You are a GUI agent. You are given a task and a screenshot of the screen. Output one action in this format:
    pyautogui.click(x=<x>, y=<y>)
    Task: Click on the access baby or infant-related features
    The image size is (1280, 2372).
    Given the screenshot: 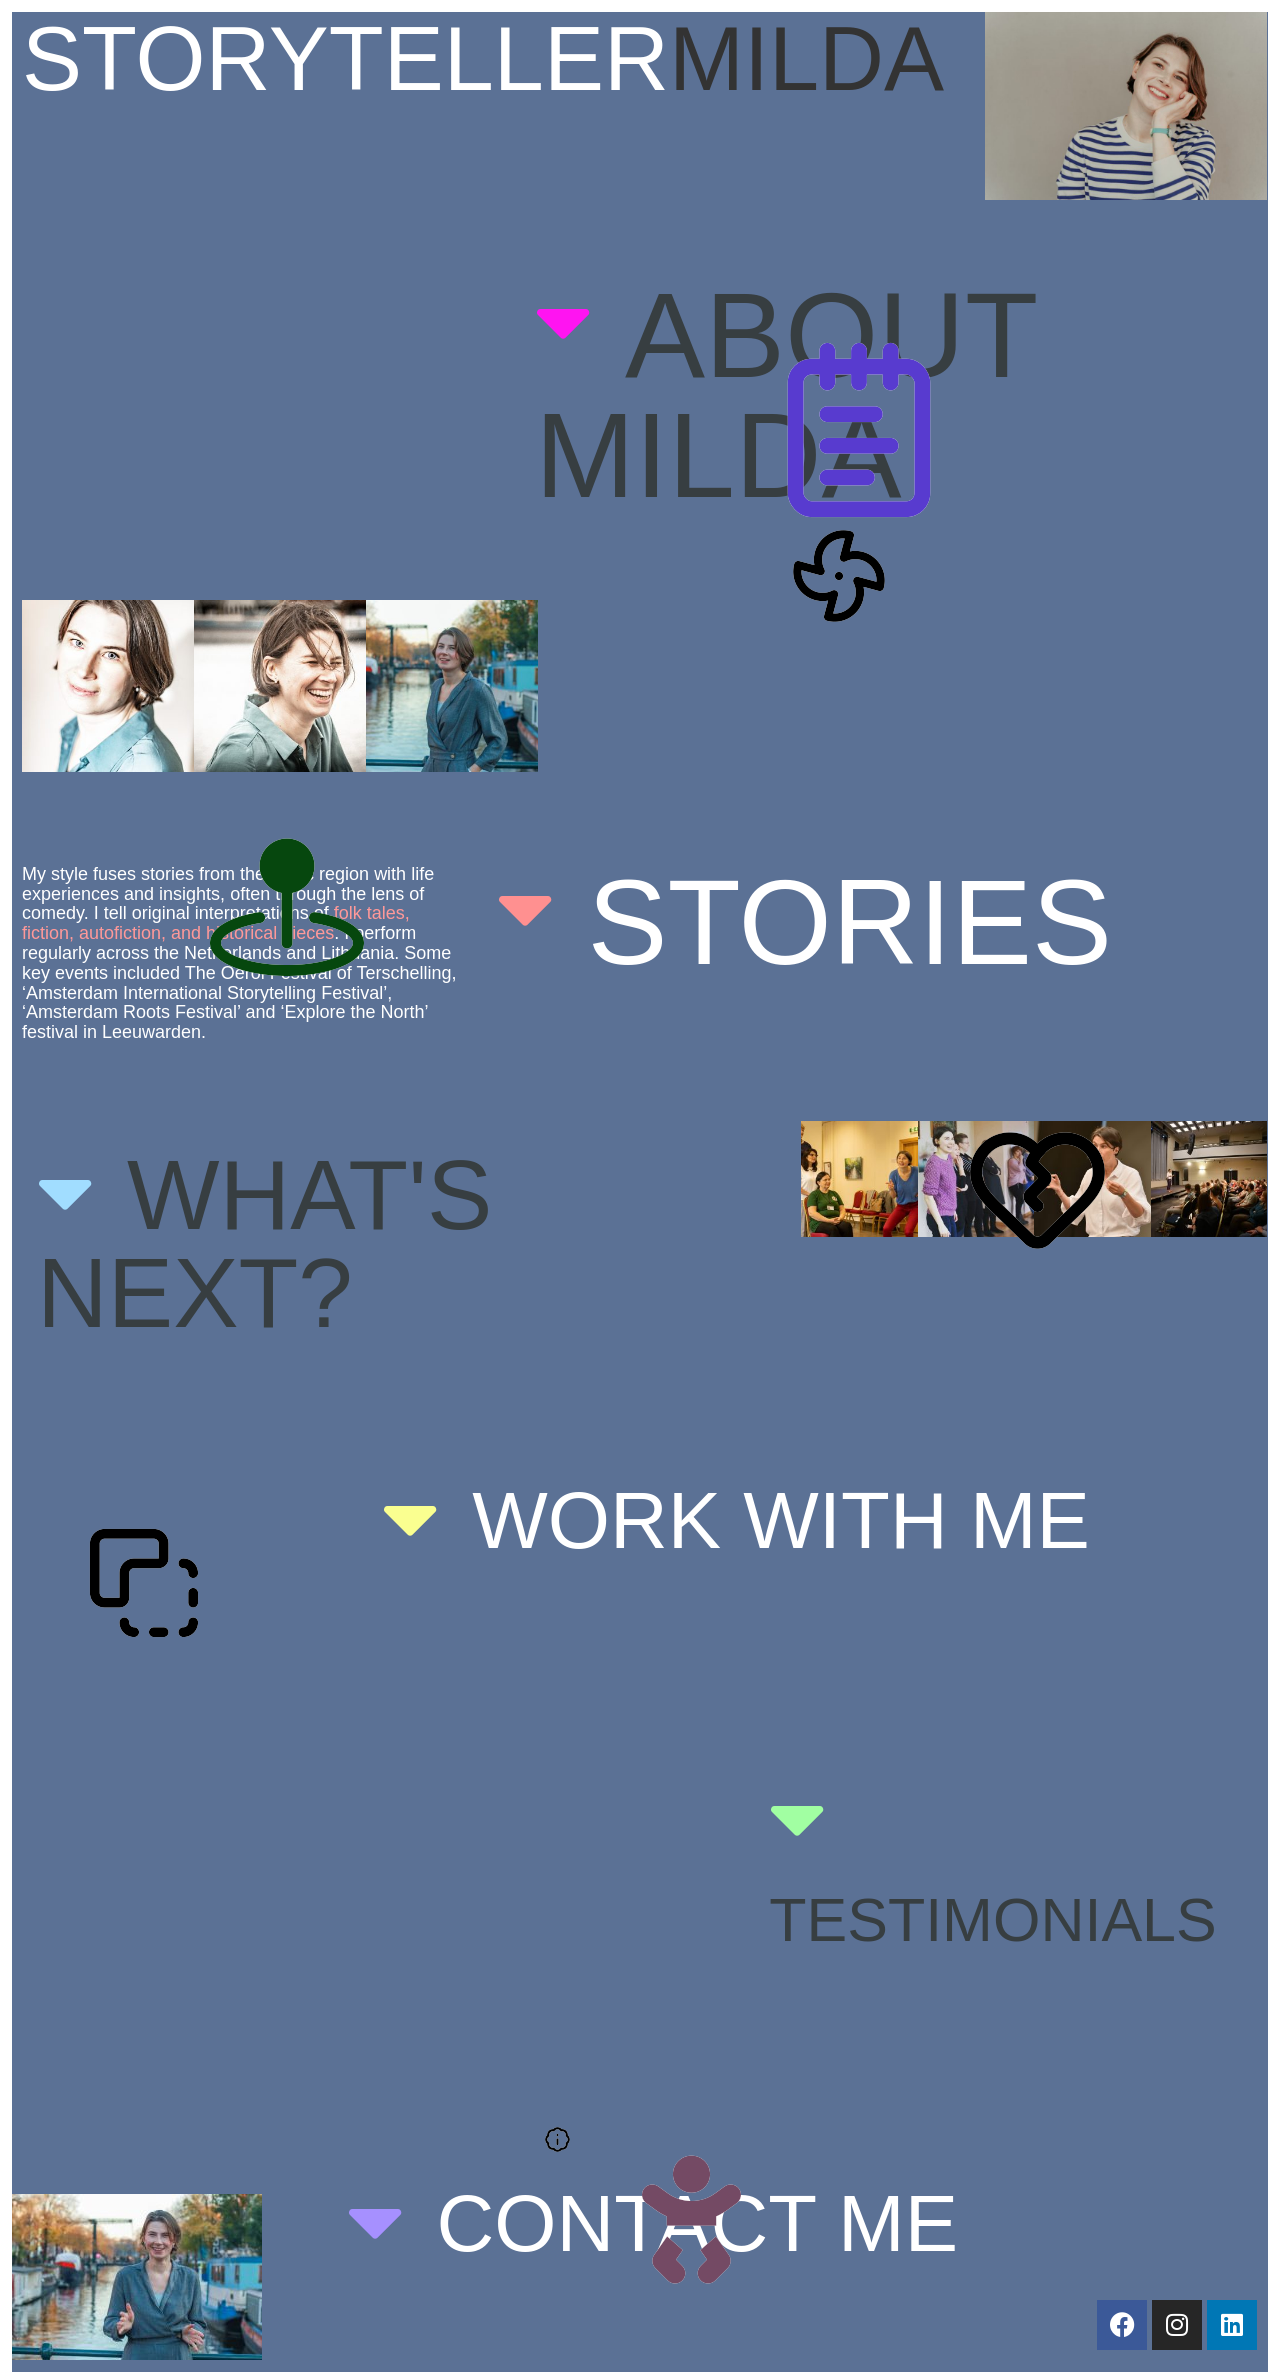 What is the action you would take?
    pyautogui.click(x=691, y=2217)
    